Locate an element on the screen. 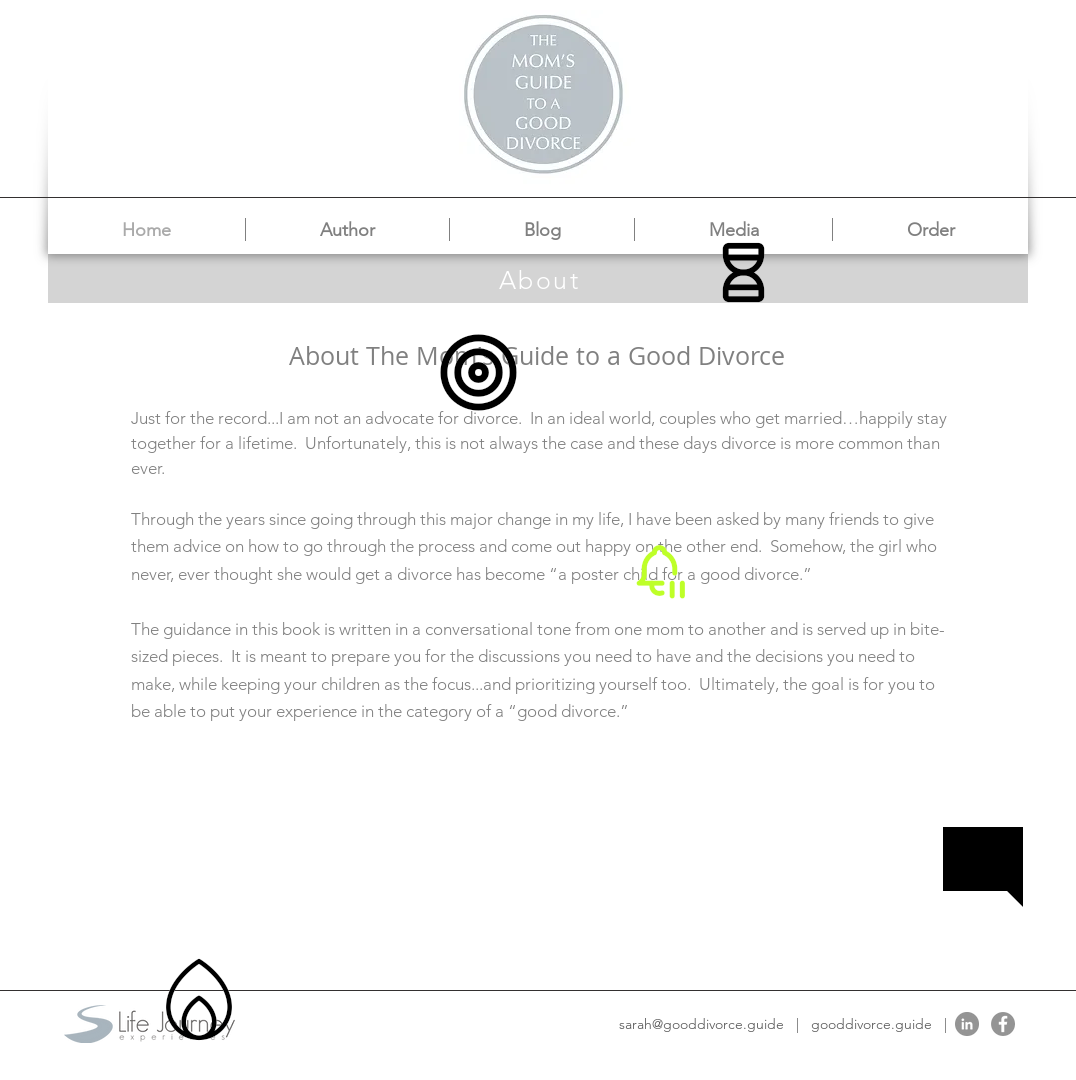 The image size is (1076, 1080). pause notifications is located at coordinates (659, 570).